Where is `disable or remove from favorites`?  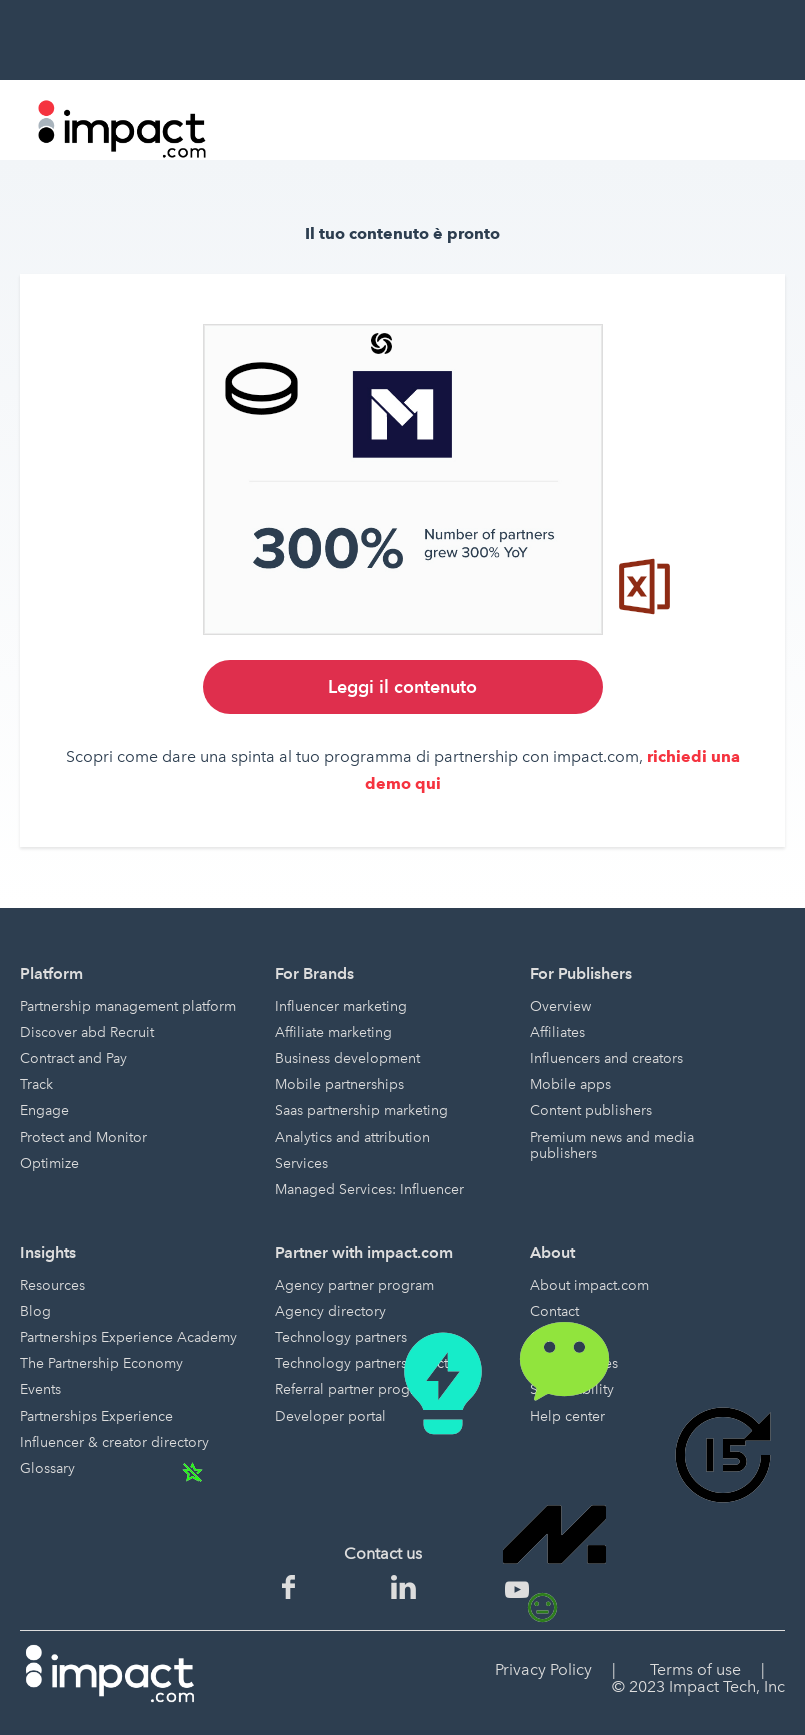
disable or remove from favorites is located at coordinates (192, 1472).